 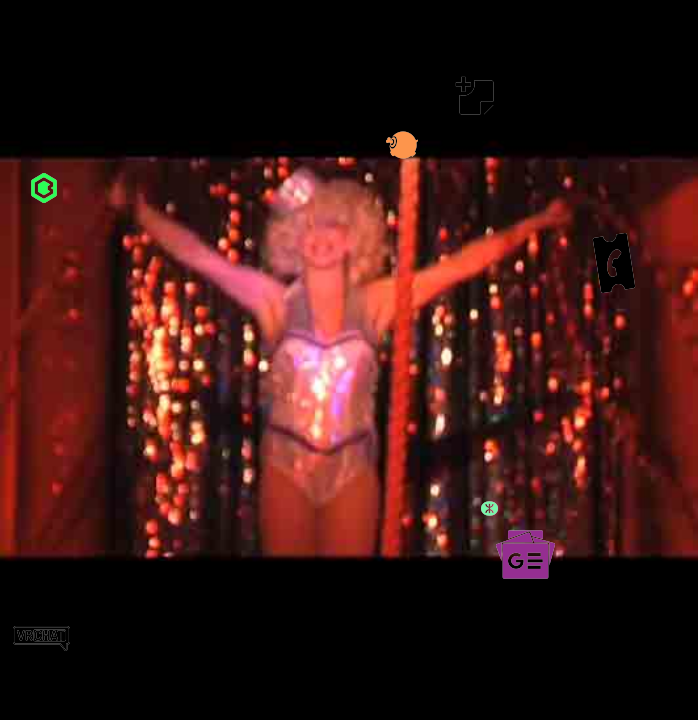 I want to click on open the Bakaláři school management app, so click(x=44, y=188).